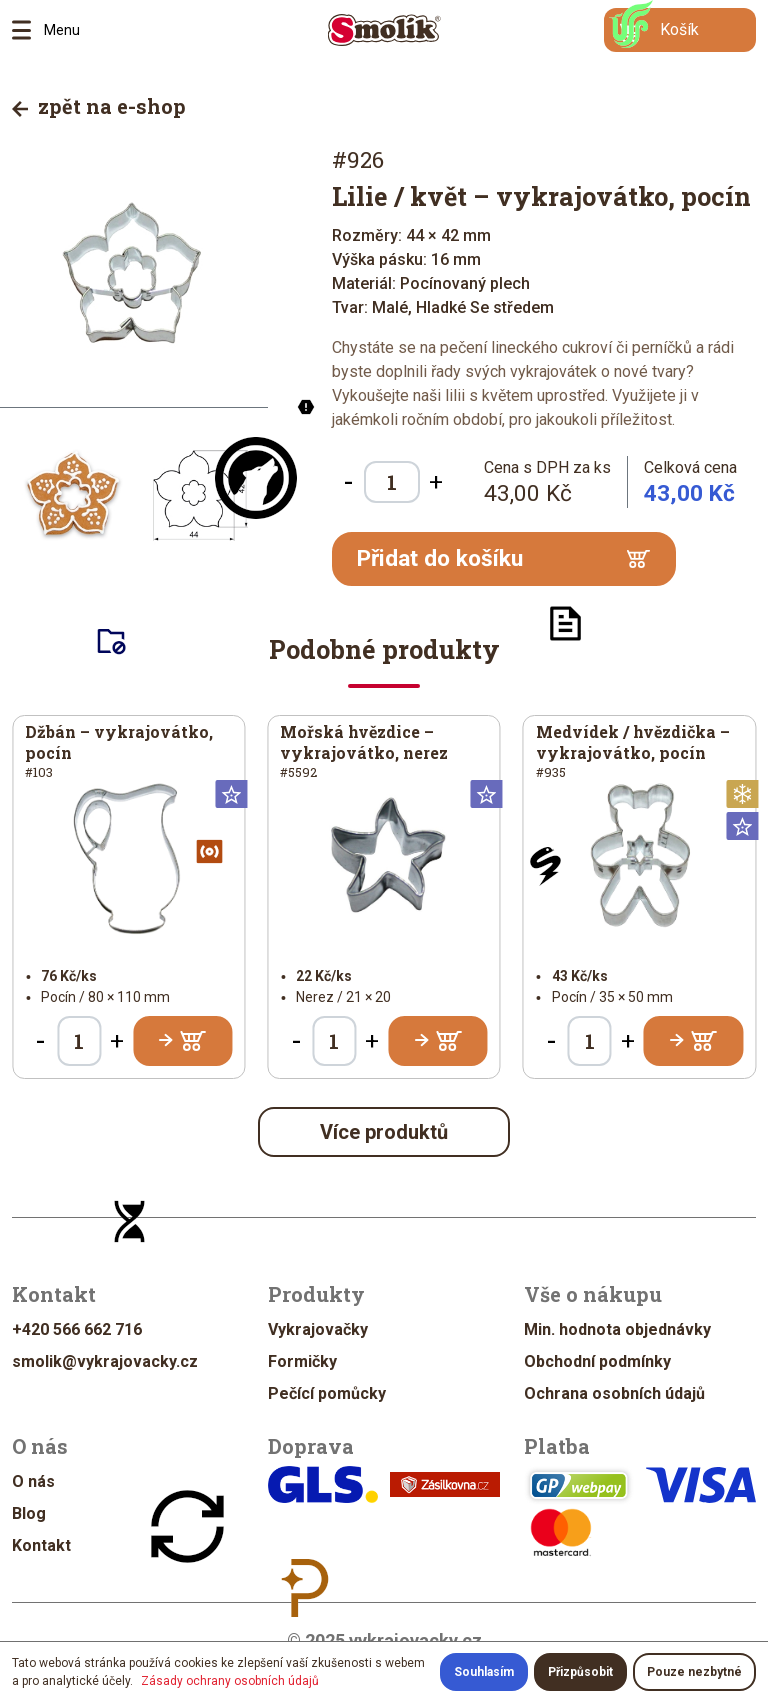 The width and height of the screenshot is (768, 1702). What do you see at coordinates (631, 24) in the screenshot?
I see `Air China airline logo` at bounding box center [631, 24].